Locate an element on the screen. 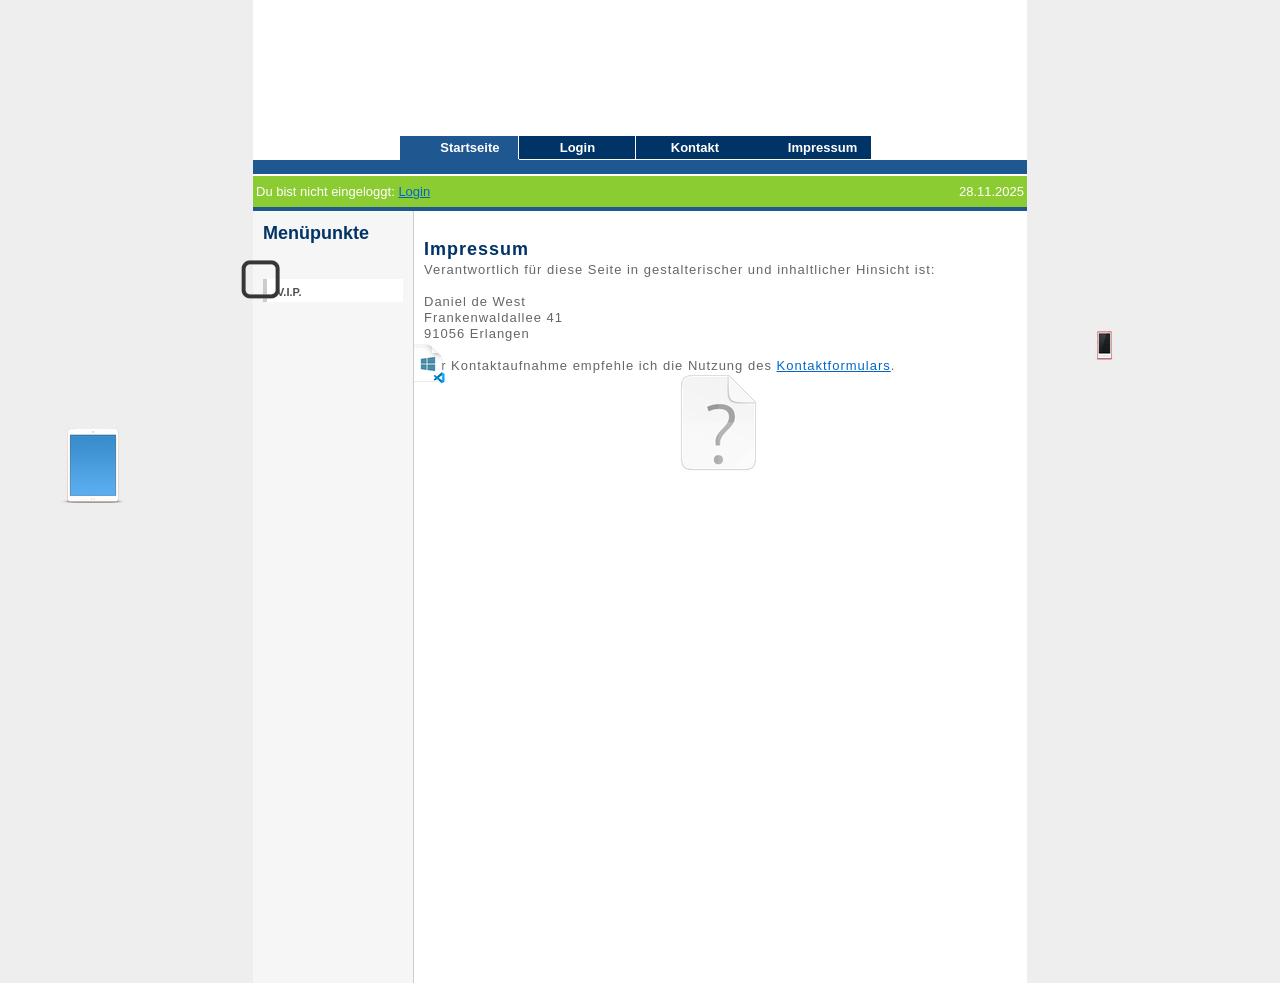 The width and height of the screenshot is (1280, 983). iPod nano device in red is located at coordinates (1104, 345).